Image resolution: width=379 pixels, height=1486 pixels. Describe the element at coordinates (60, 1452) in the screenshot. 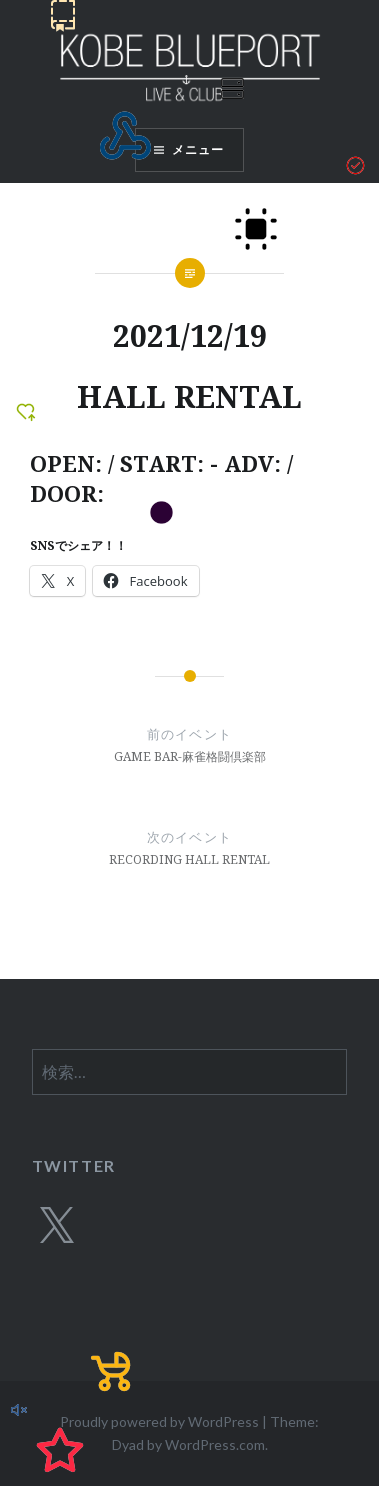

I see `add item to favorites` at that location.